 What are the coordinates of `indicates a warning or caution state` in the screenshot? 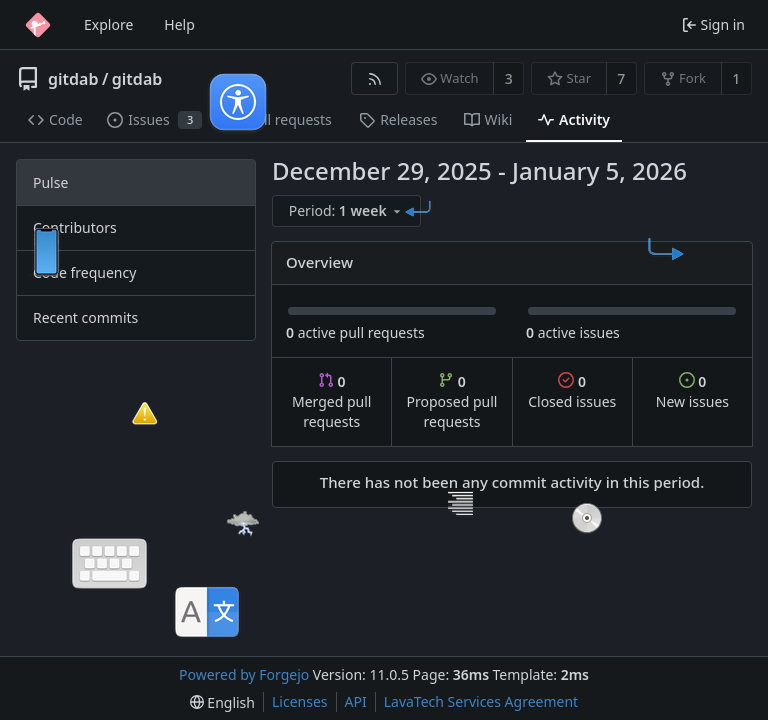 It's located at (127, 434).